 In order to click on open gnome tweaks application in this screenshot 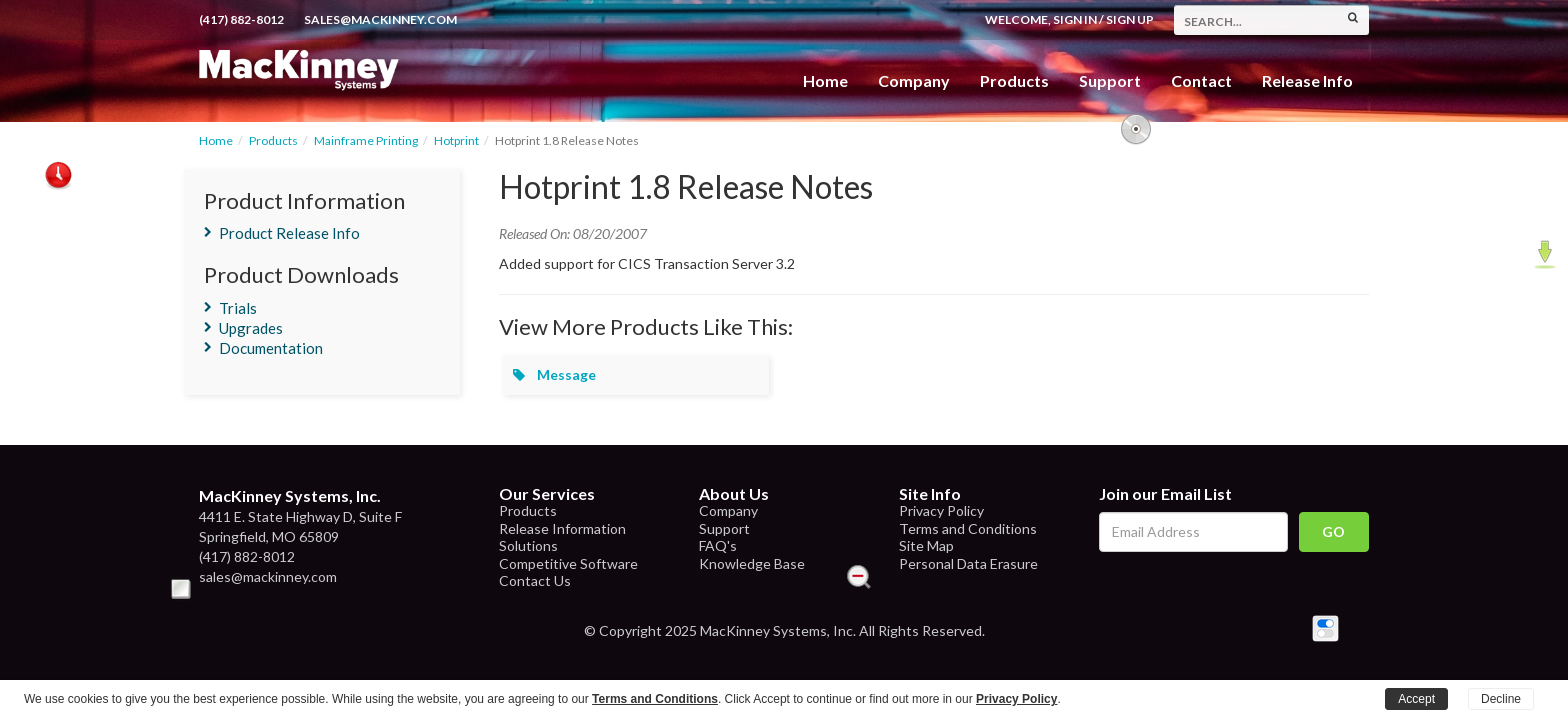, I will do `click(1325, 628)`.